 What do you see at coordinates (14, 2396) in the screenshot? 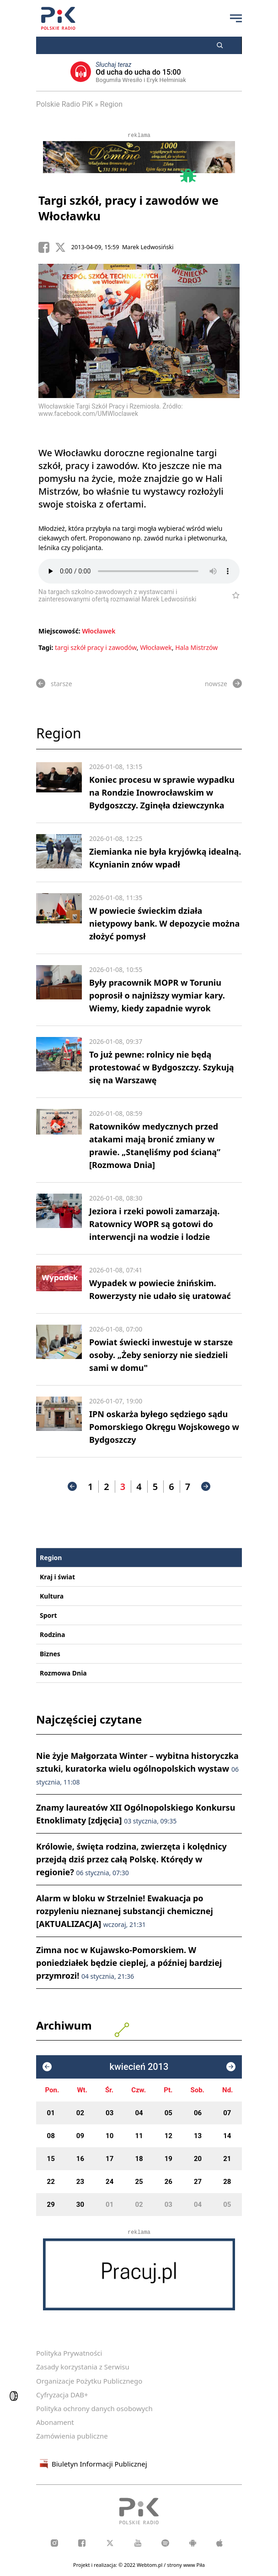
I see `view account balance or credits` at bounding box center [14, 2396].